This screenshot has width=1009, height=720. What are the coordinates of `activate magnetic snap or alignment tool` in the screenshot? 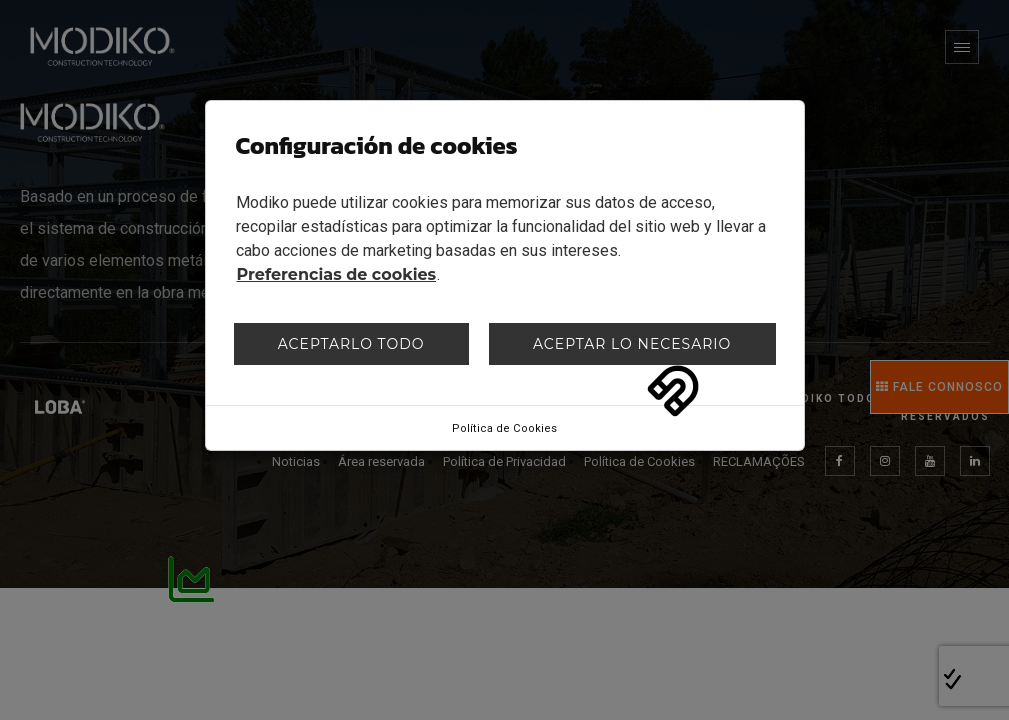 It's located at (674, 390).